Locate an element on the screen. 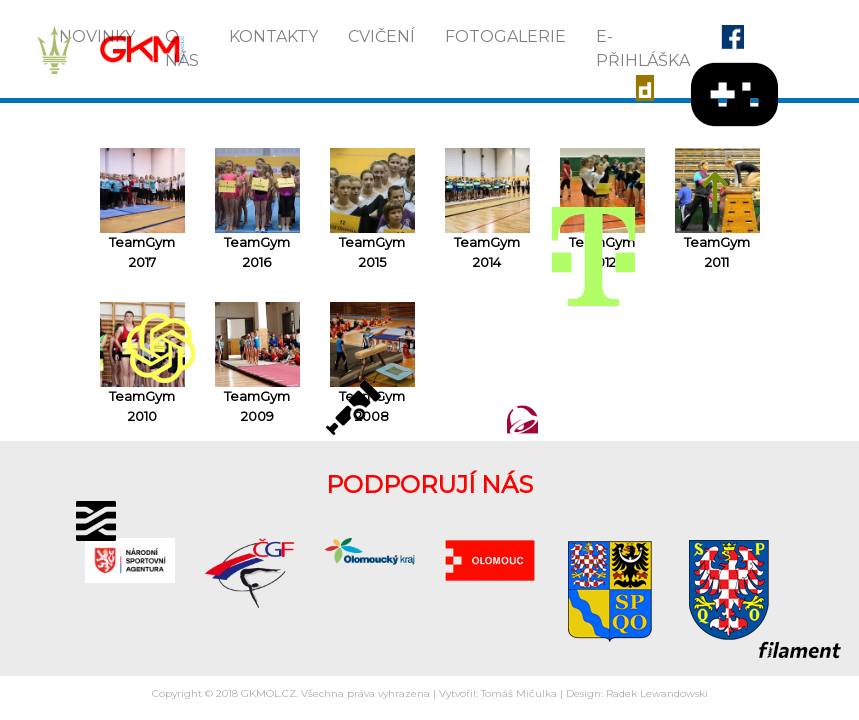  scroll to top of page is located at coordinates (715, 192).